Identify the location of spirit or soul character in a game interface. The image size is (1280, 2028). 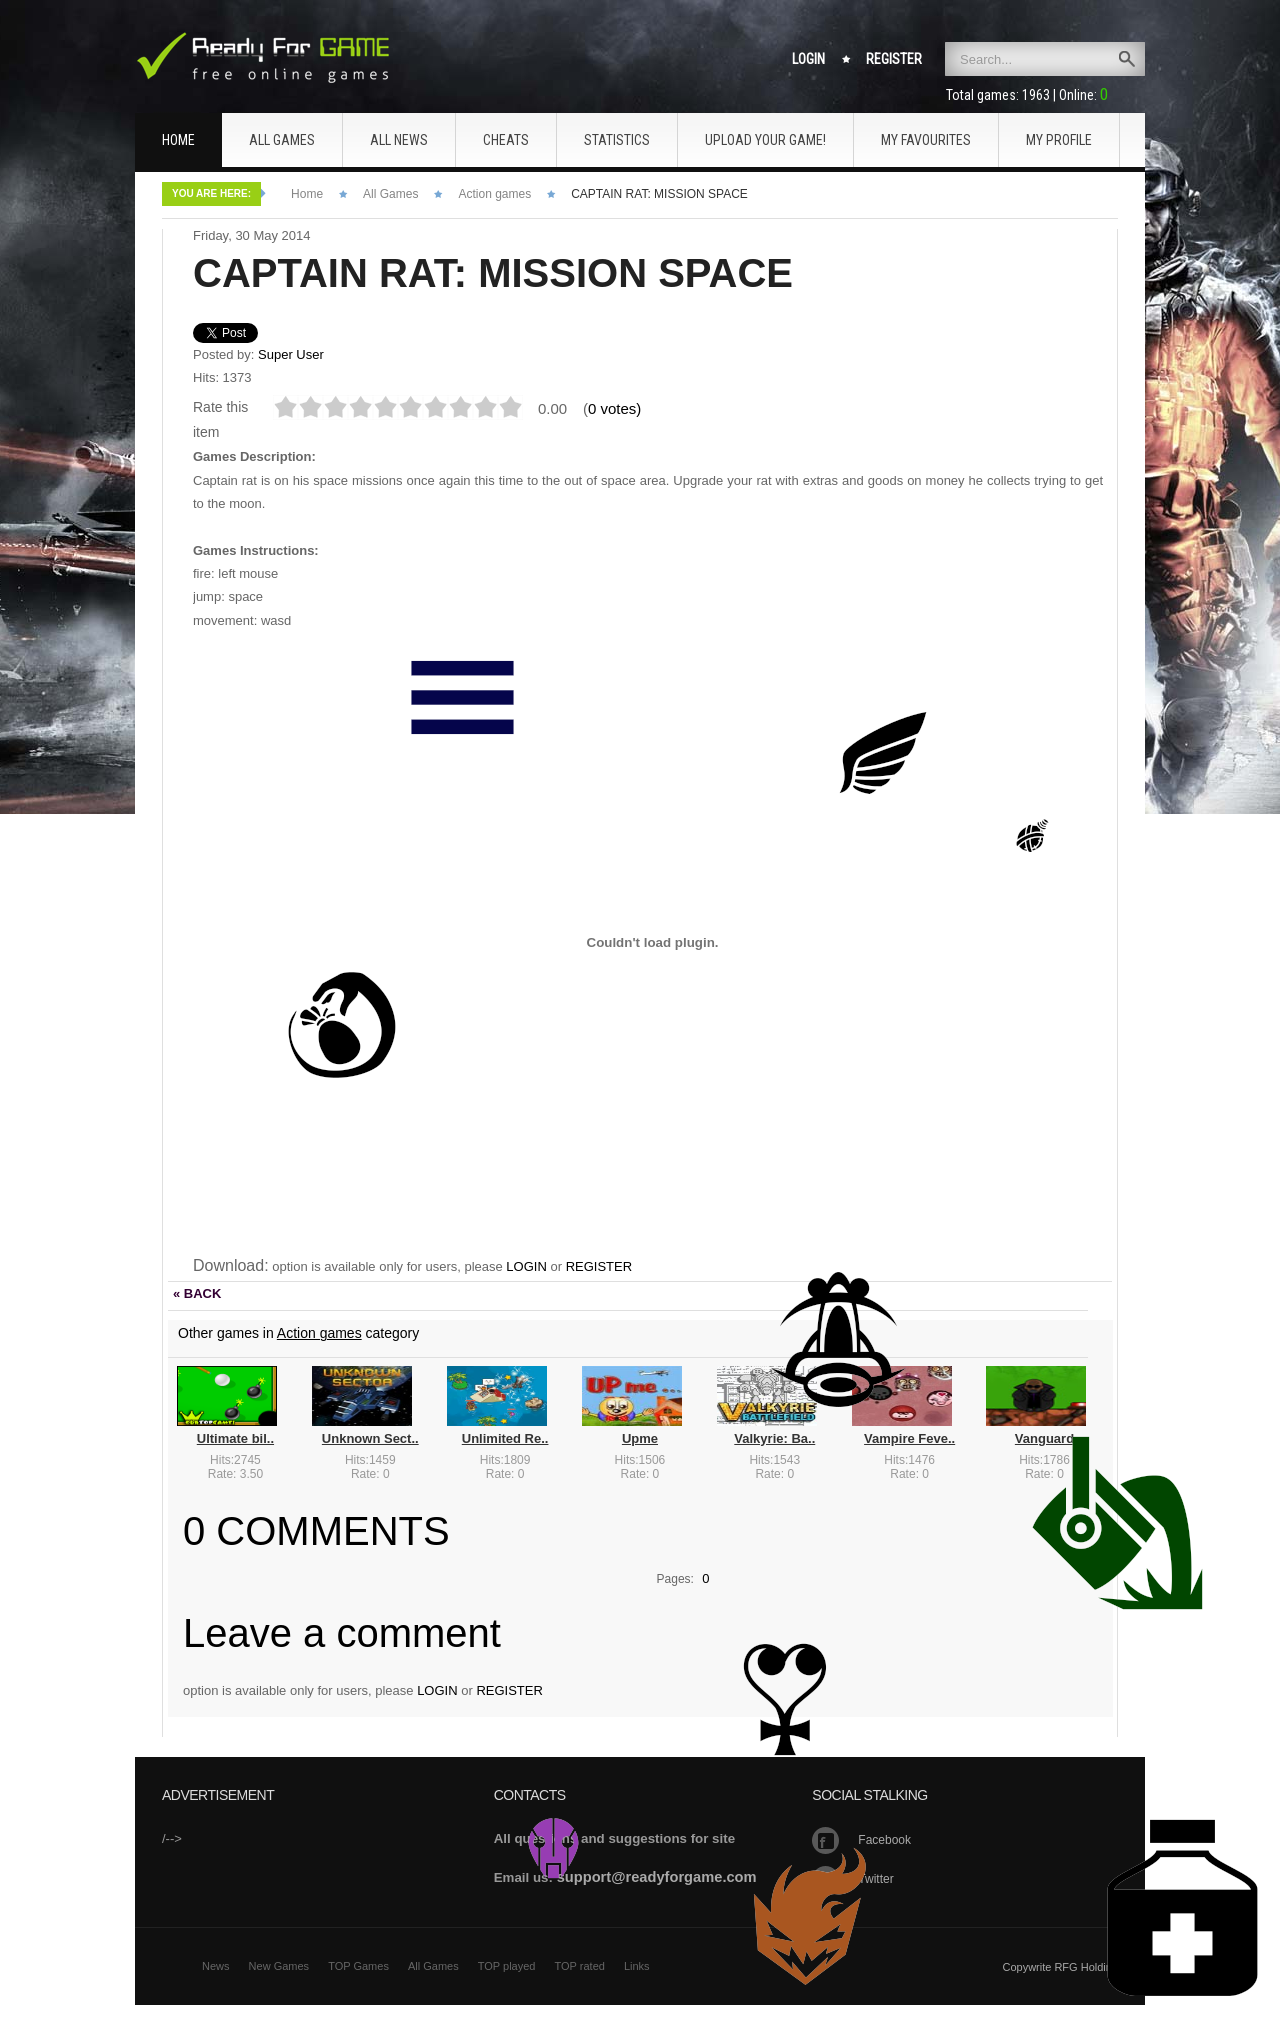
(806, 1916).